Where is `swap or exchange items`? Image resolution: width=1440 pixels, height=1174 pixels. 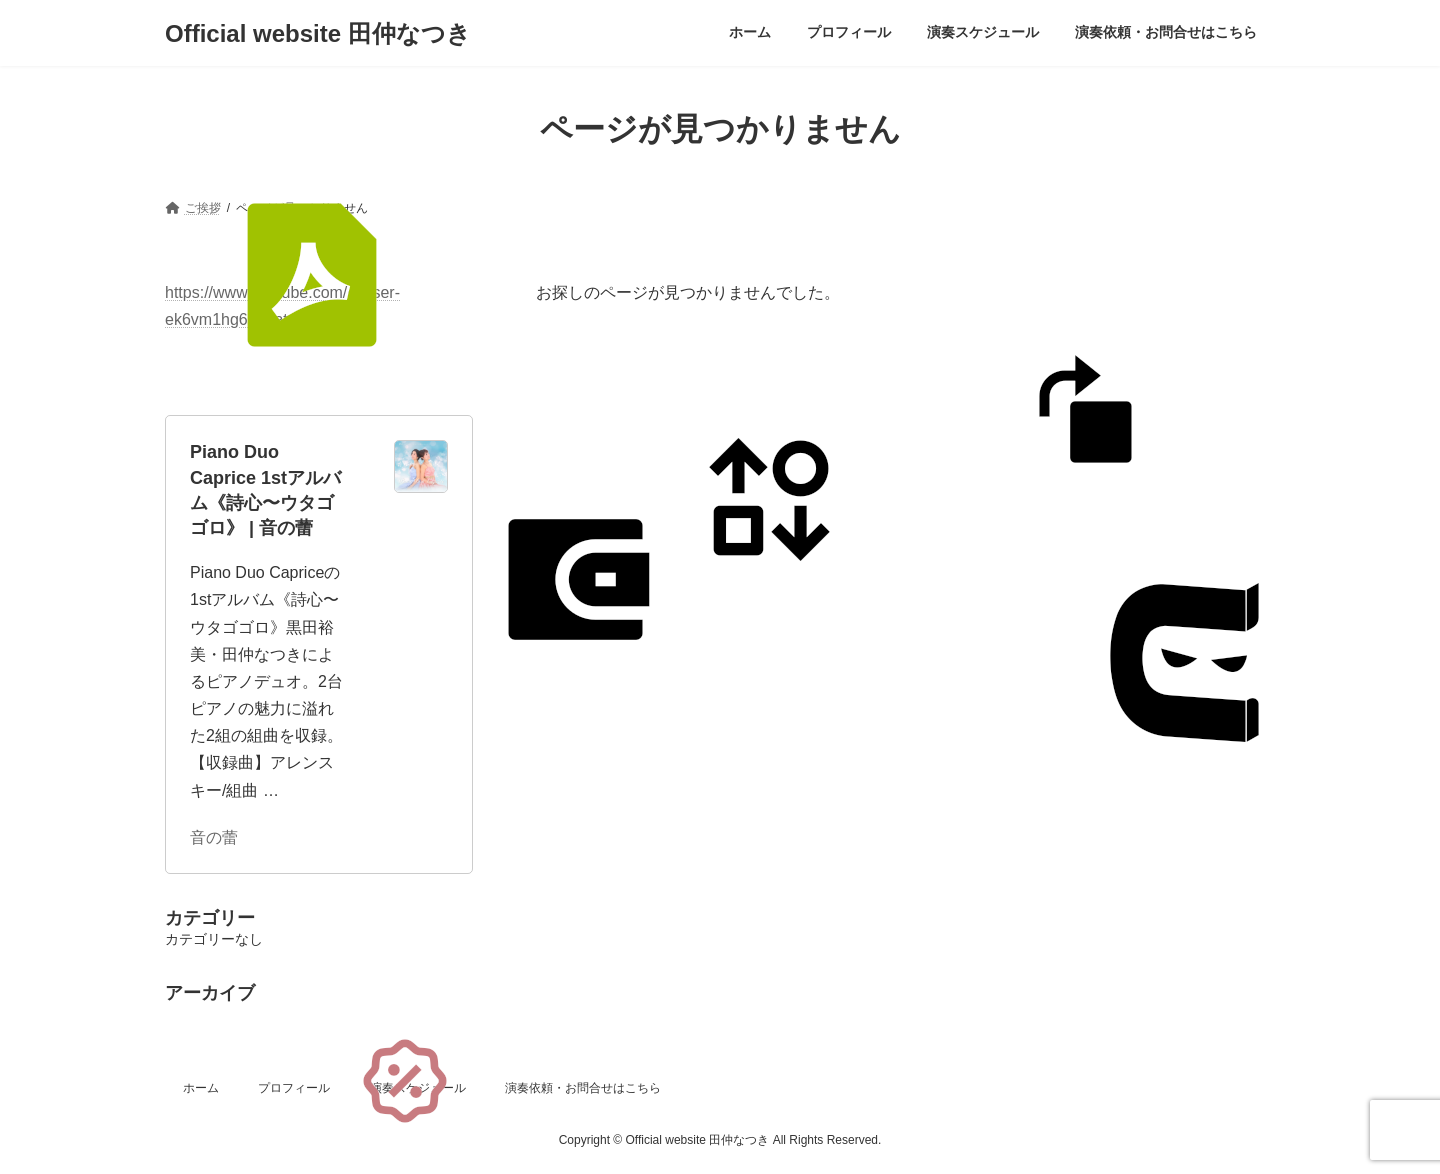
swap or exchange items is located at coordinates (769, 499).